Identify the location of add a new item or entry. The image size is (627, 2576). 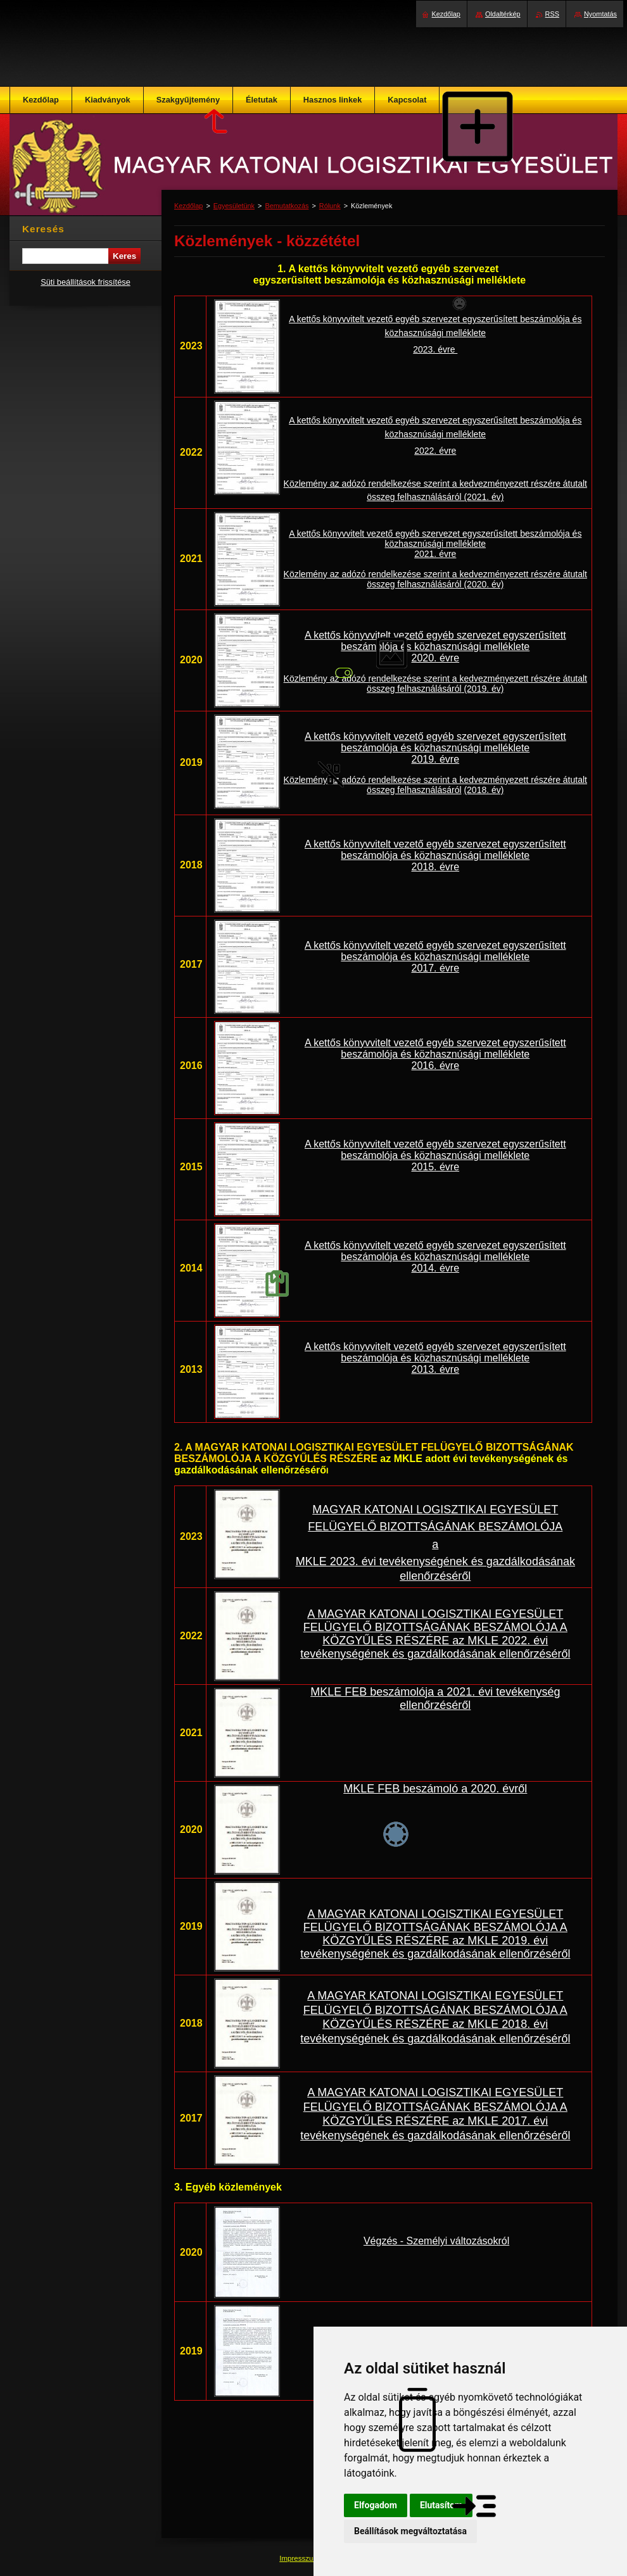
(478, 127).